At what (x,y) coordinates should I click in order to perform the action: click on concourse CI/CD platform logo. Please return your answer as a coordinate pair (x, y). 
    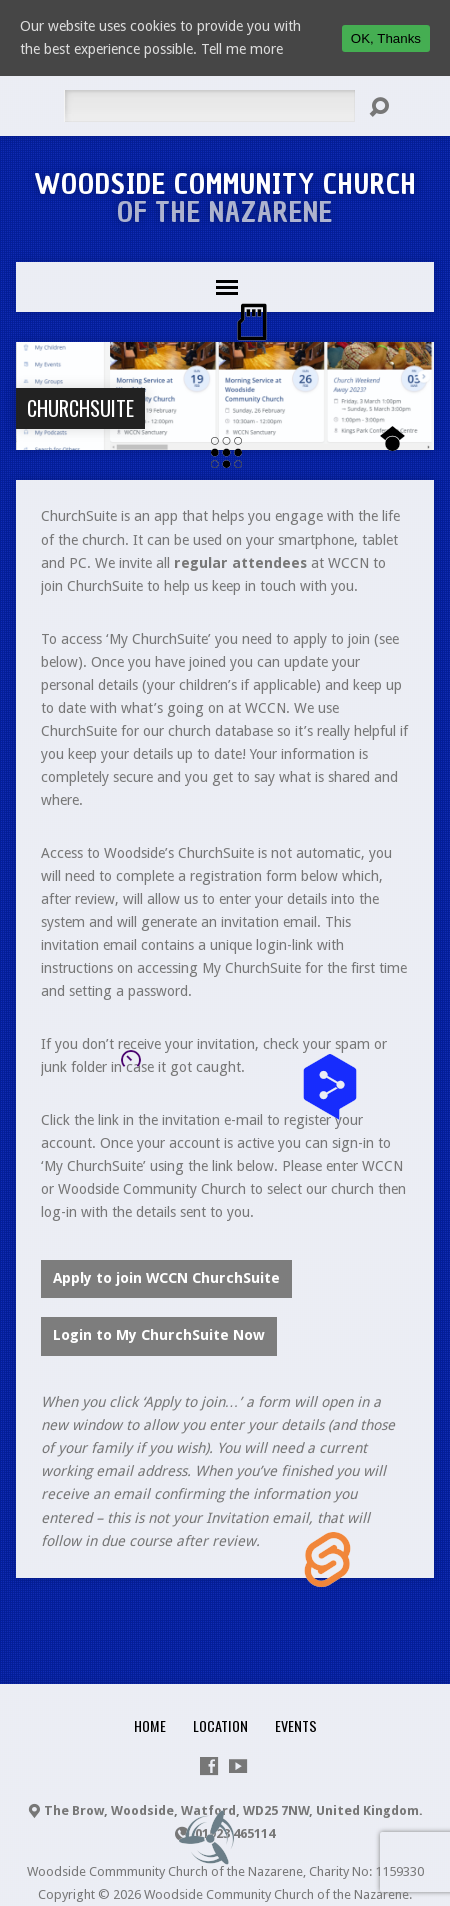
    Looking at the image, I should click on (206, 1837).